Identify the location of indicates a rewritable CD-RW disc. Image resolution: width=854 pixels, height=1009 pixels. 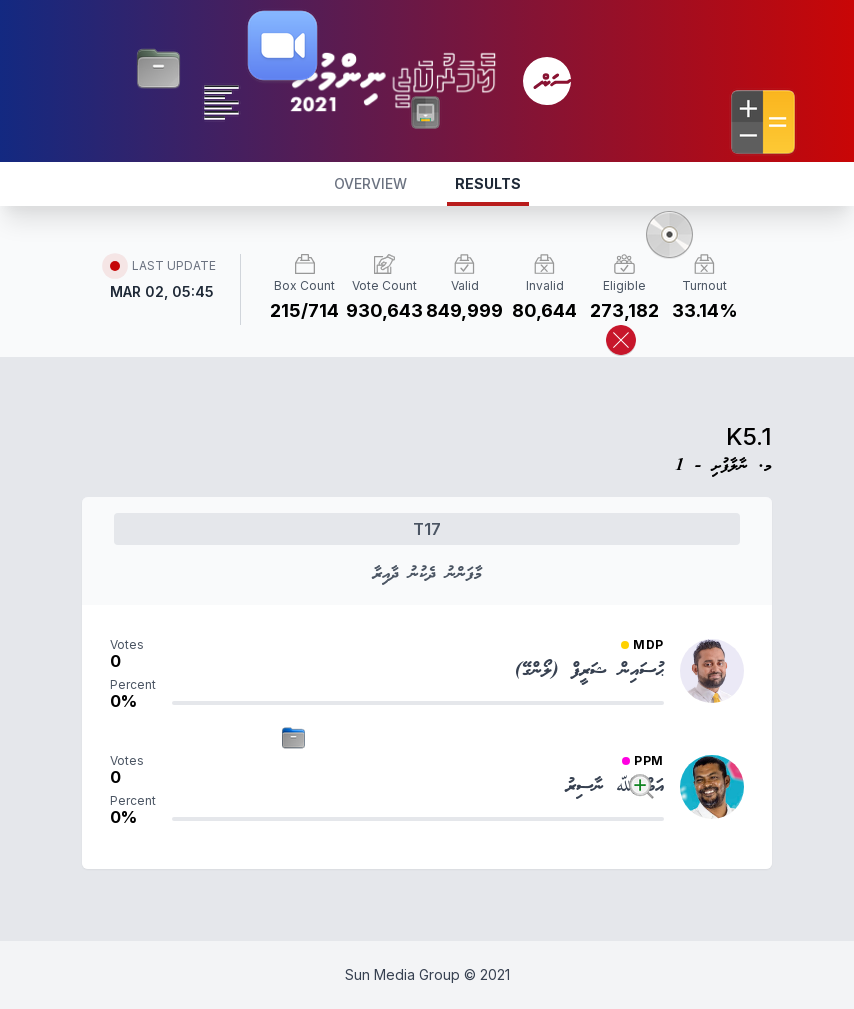
(669, 234).